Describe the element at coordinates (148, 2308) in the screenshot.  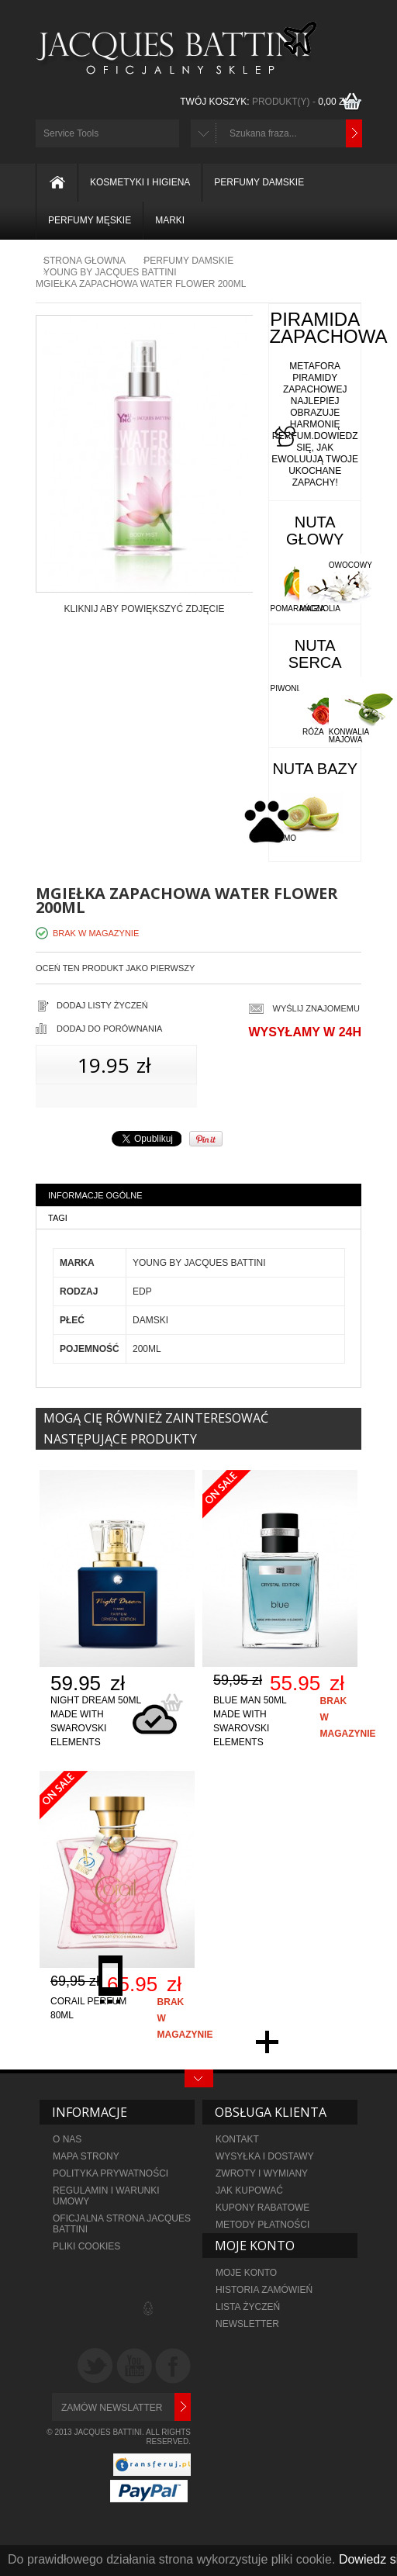
I see `browse healthy food or recipe options` at that location.